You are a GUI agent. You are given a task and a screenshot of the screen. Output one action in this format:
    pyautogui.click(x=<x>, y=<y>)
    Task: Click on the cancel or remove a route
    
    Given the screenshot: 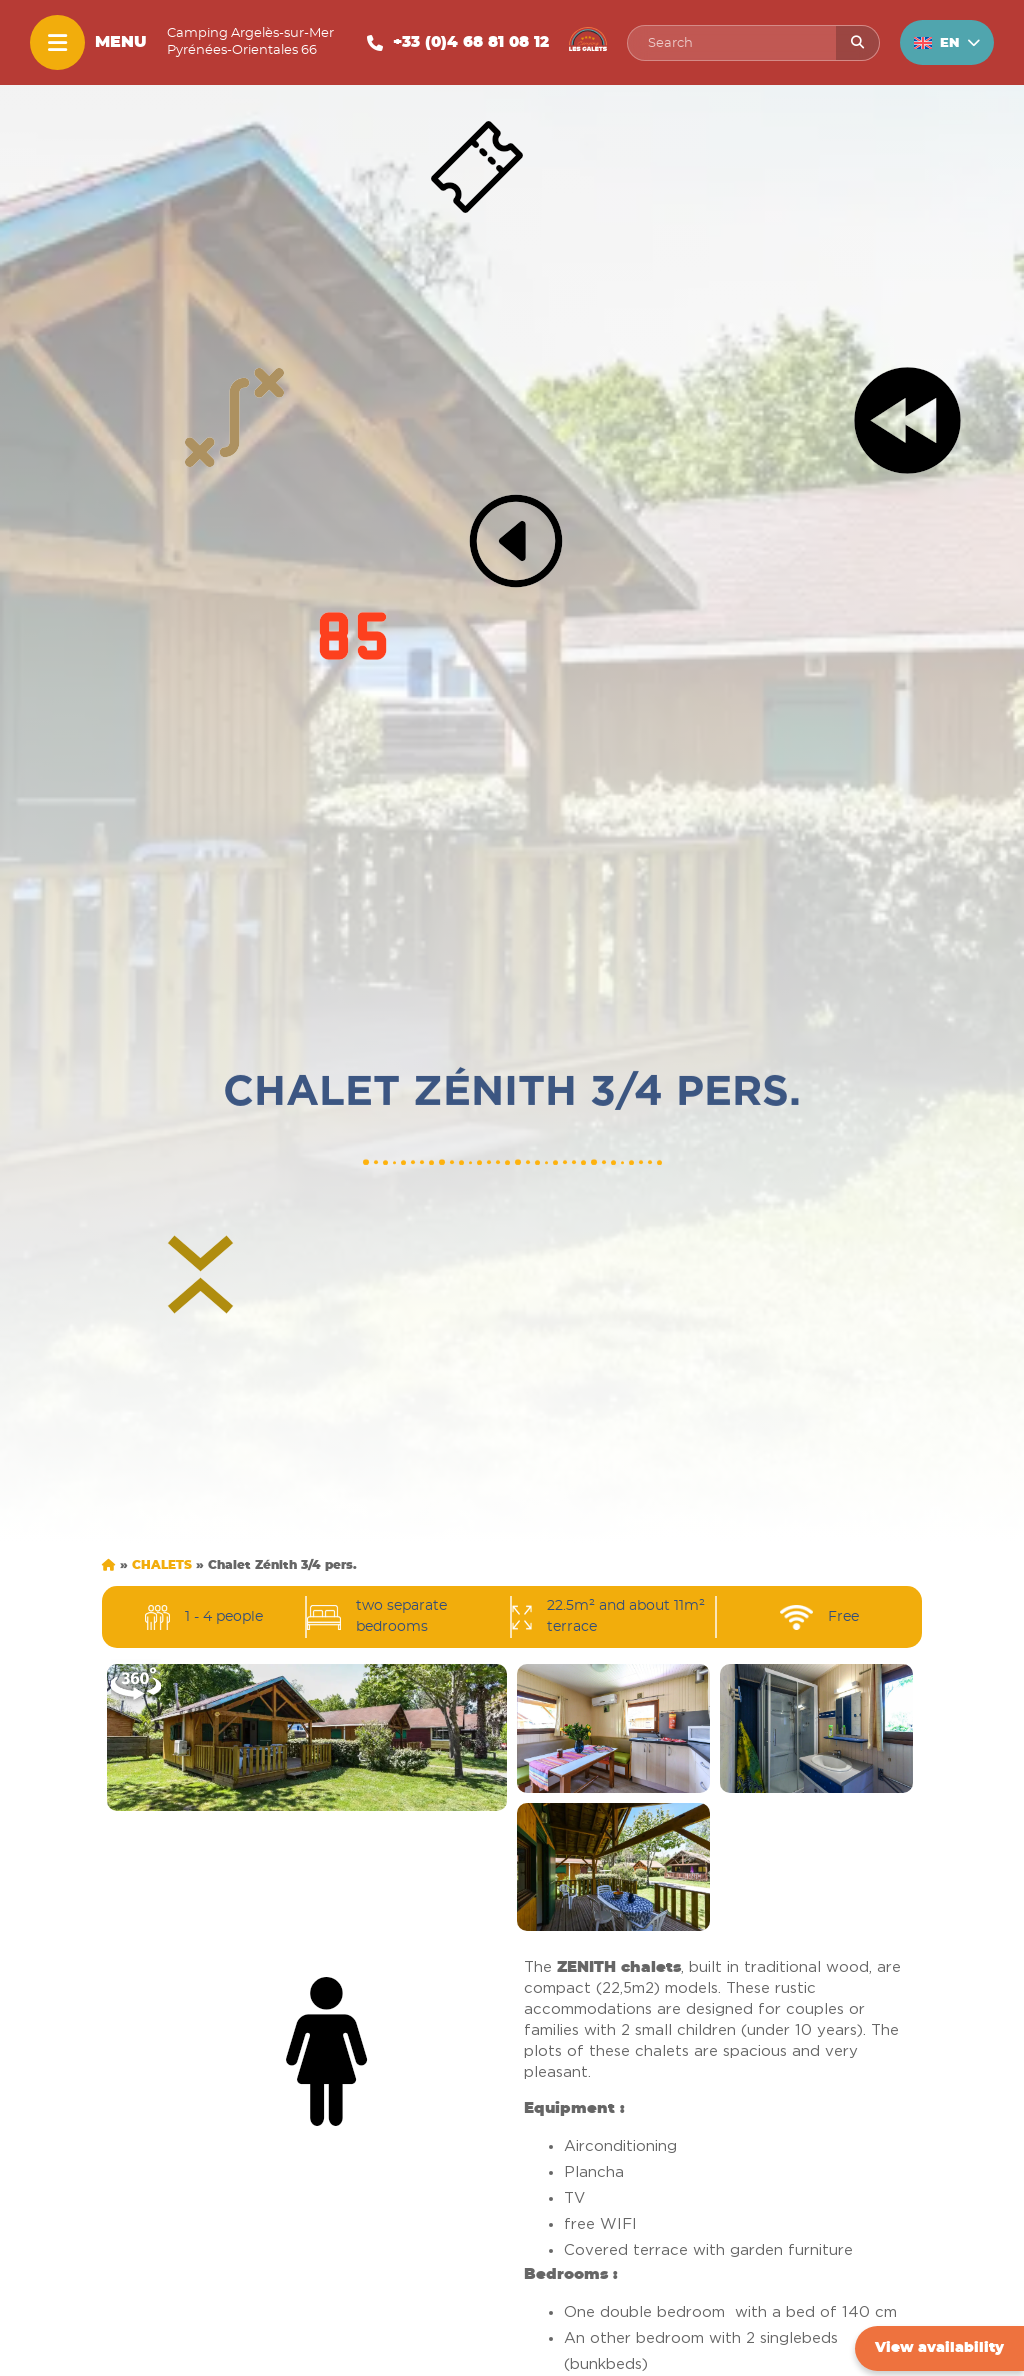 What is the action you would take?
    pyautogui.click(x=234, y=417)
    